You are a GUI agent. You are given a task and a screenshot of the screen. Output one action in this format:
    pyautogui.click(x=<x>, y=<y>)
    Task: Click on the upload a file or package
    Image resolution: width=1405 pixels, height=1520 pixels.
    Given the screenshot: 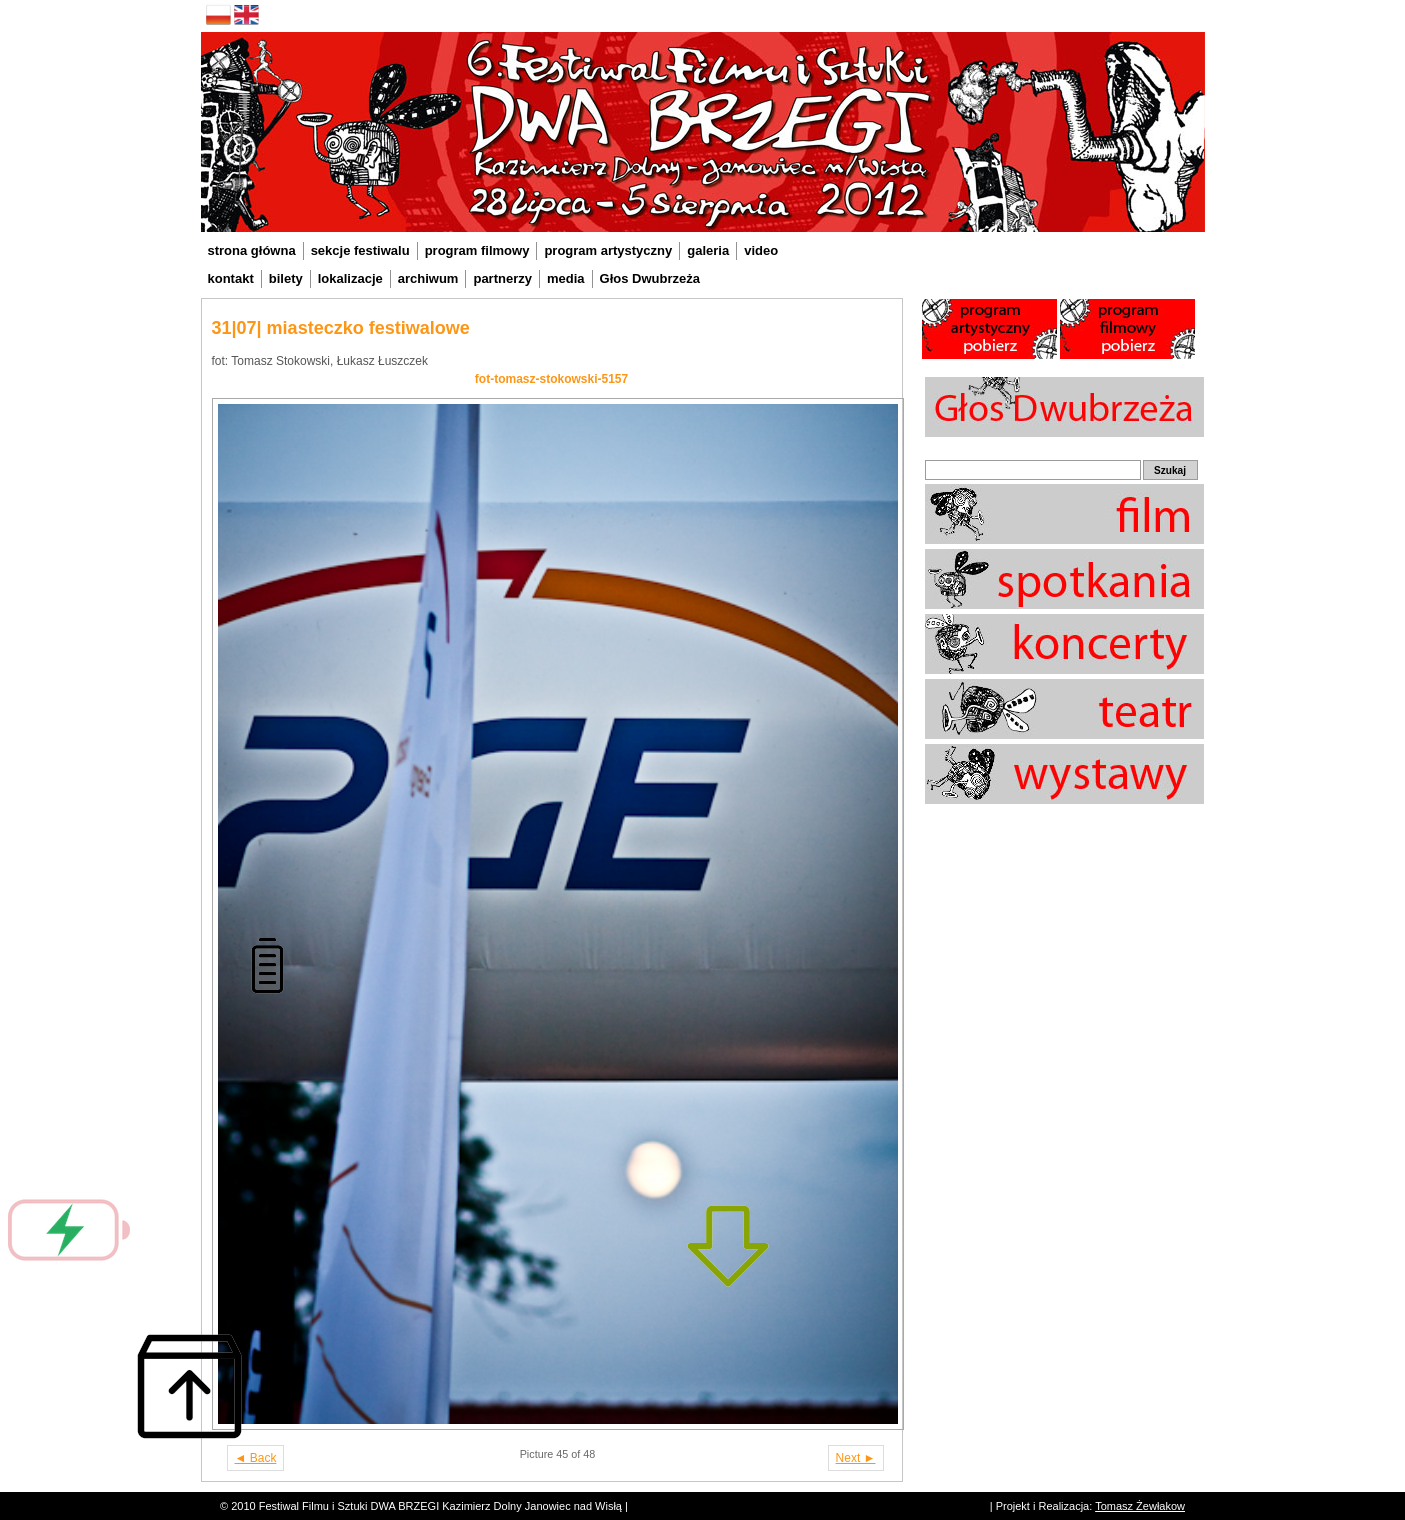 What is the action you would take?
    pyautogui.click(x=189, y=1386)
    